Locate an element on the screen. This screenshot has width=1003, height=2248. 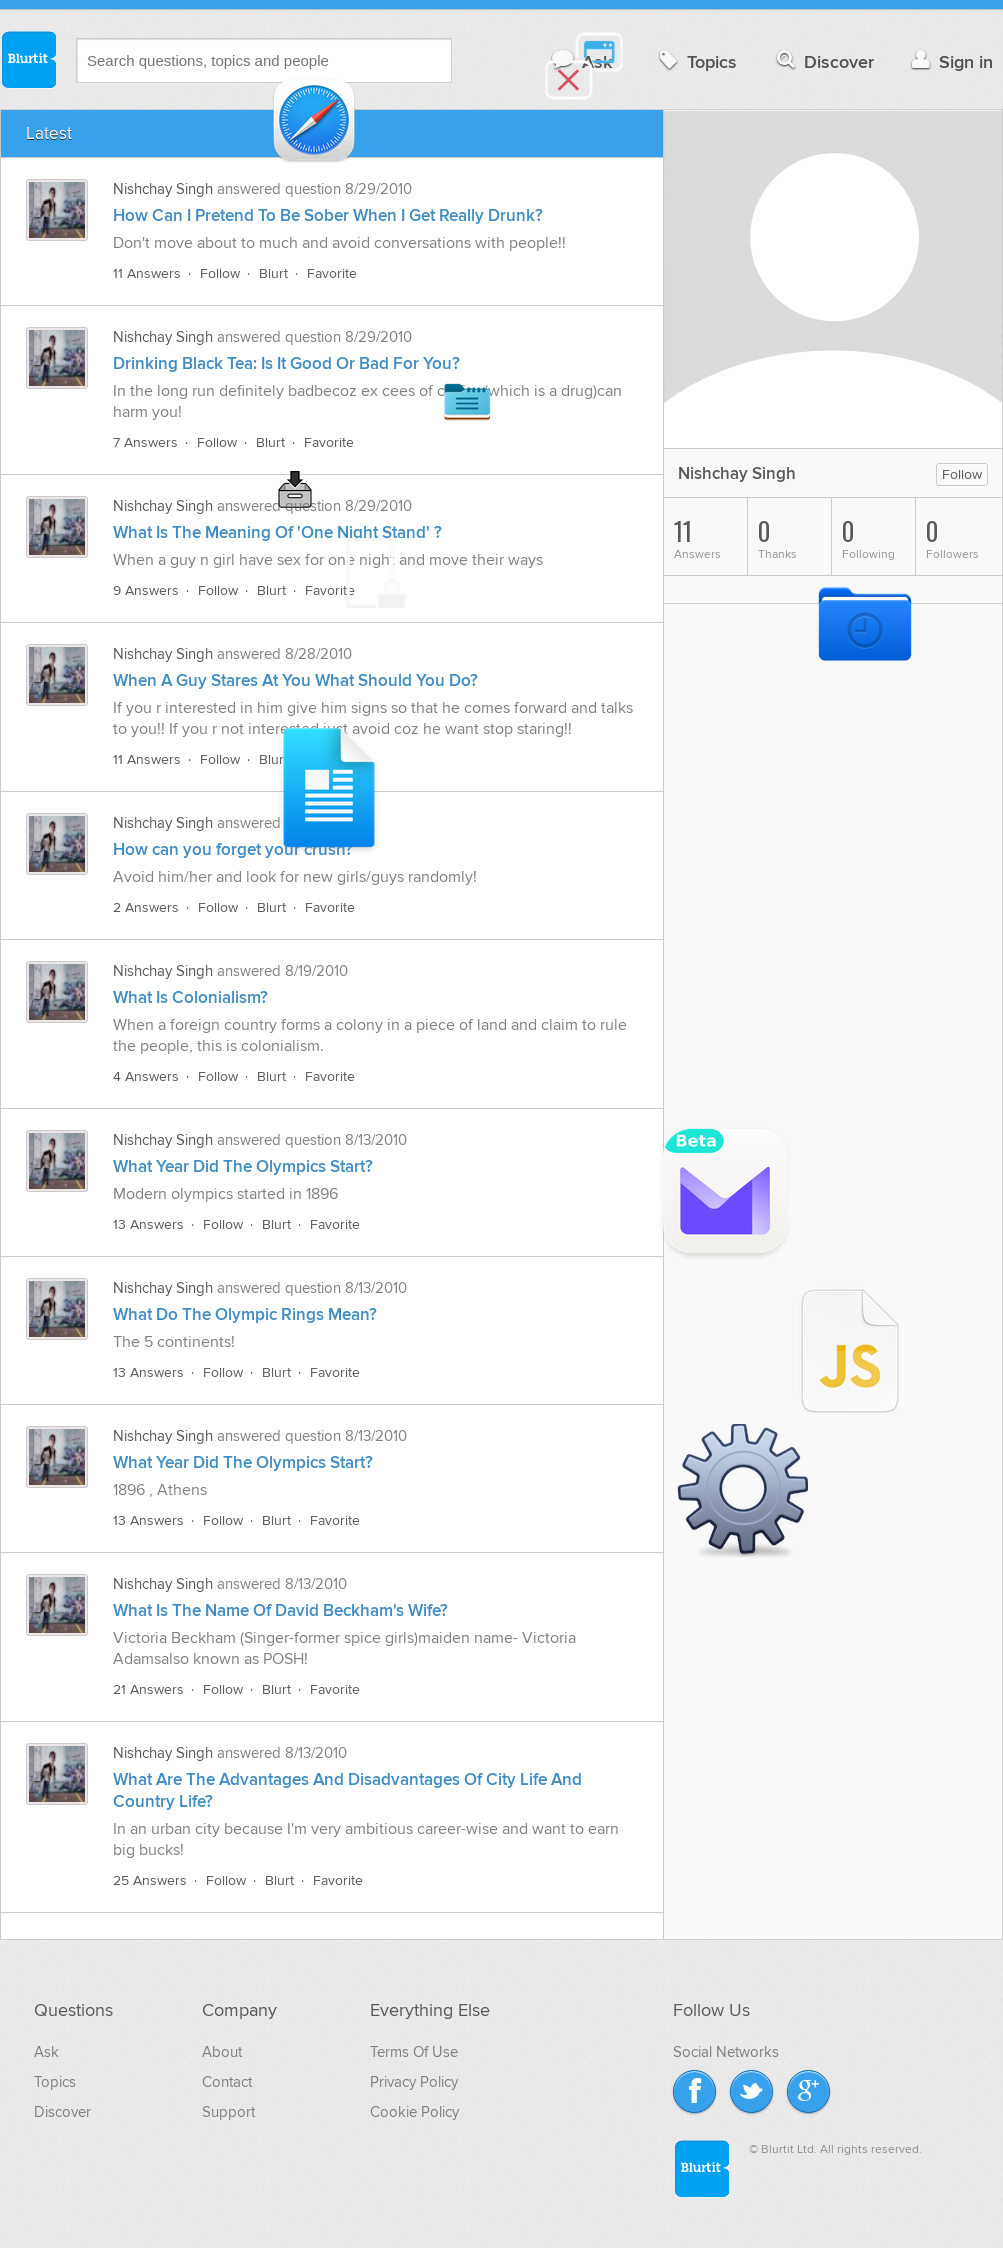
access temporary files folder is located at coordinates (865, 624).